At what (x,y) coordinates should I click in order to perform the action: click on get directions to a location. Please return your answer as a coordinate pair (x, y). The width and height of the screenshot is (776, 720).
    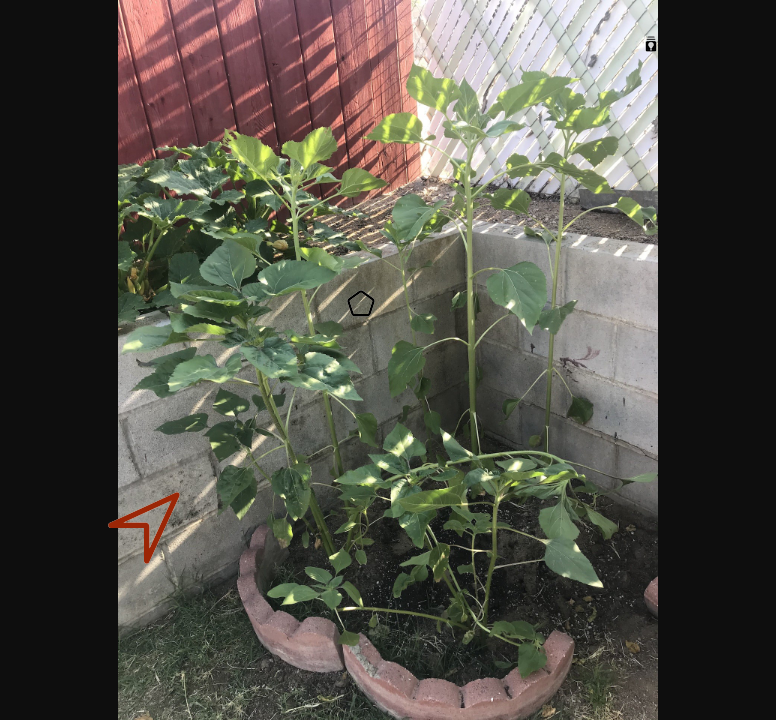
    Looking at the image, I should click on (144, 528).